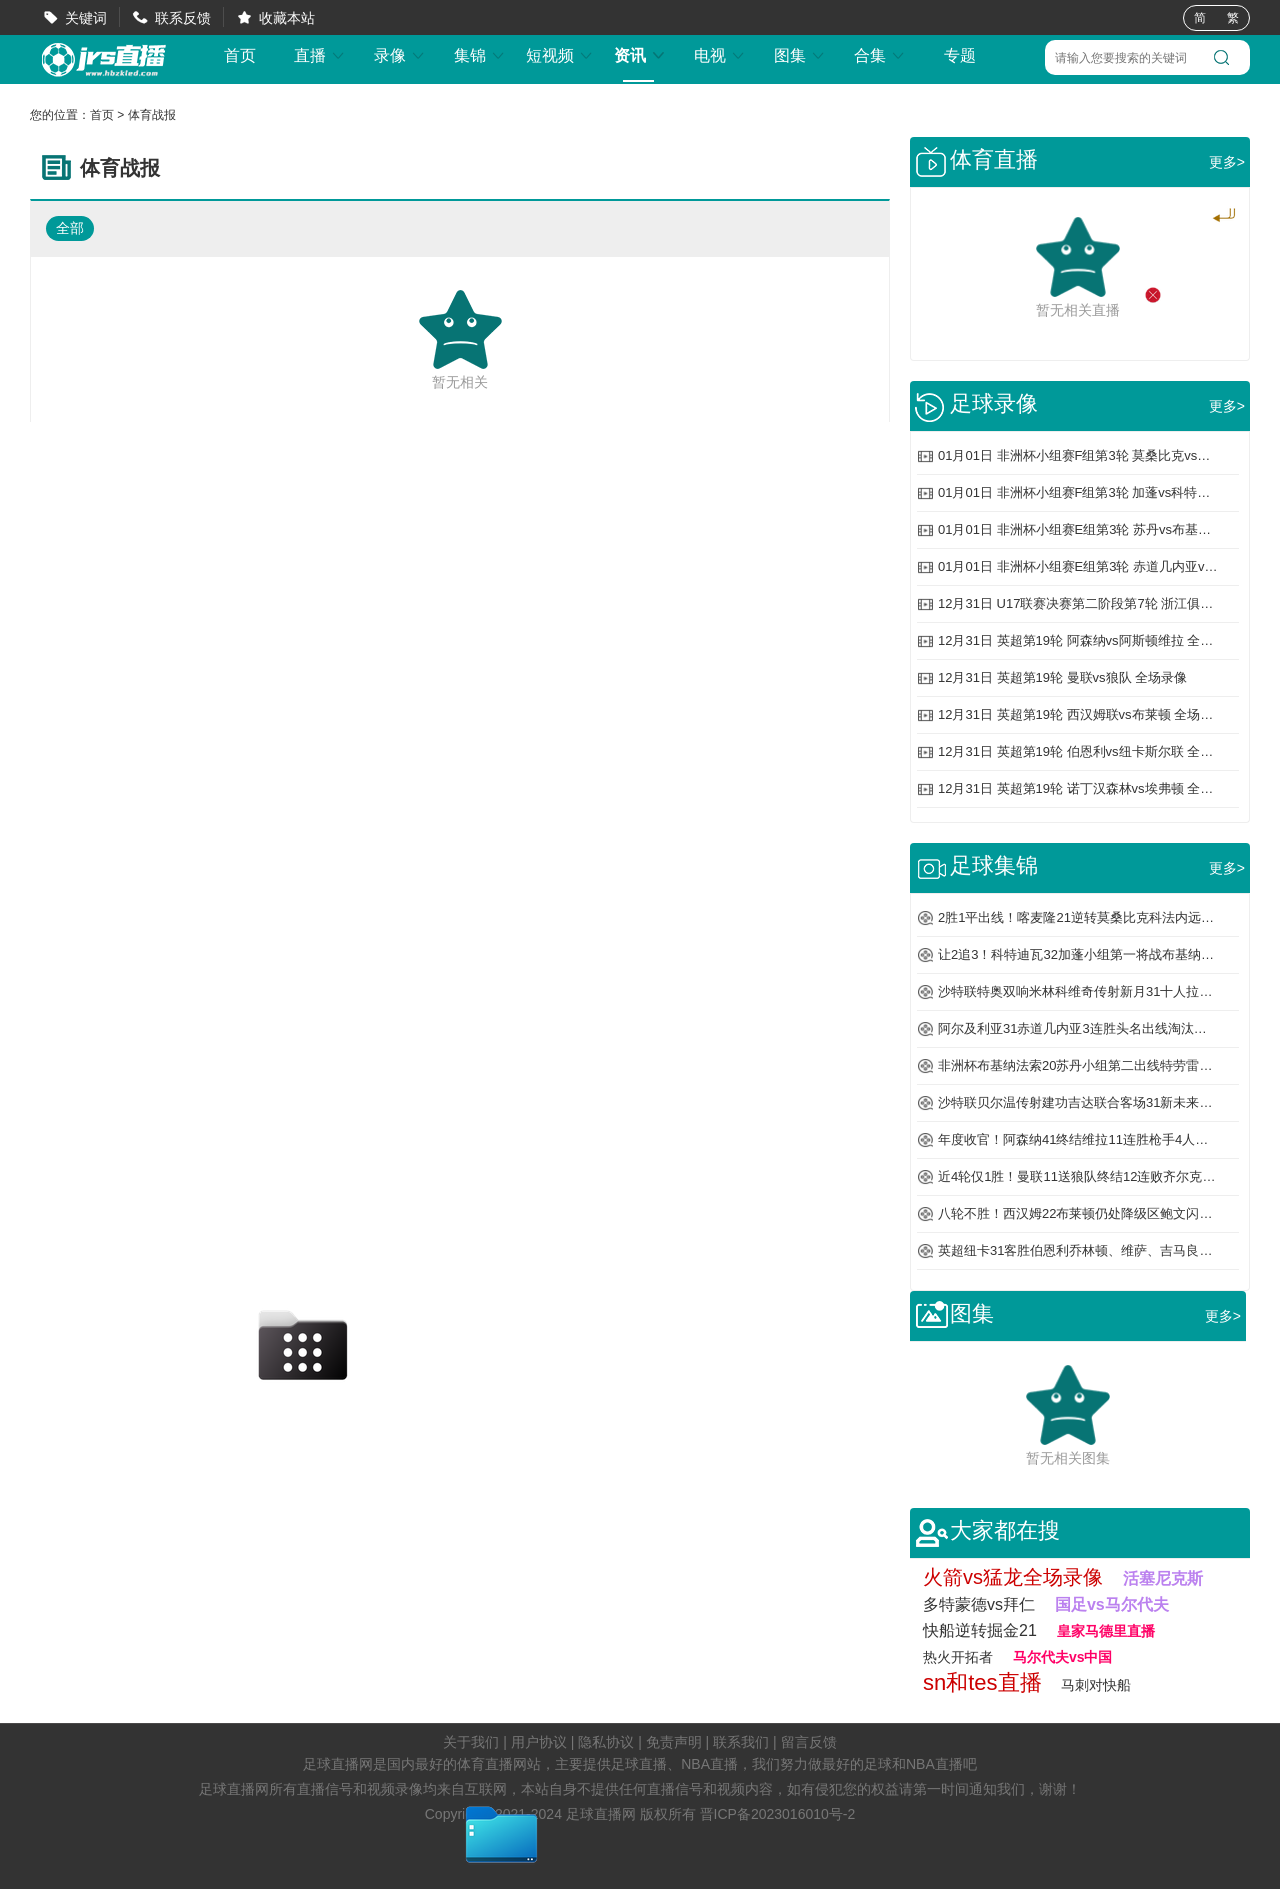  What do you see at coordinates (1223, 213) in the screenshot?
I see `reply to all recipients of an email` at bounding box center [1223, 213].